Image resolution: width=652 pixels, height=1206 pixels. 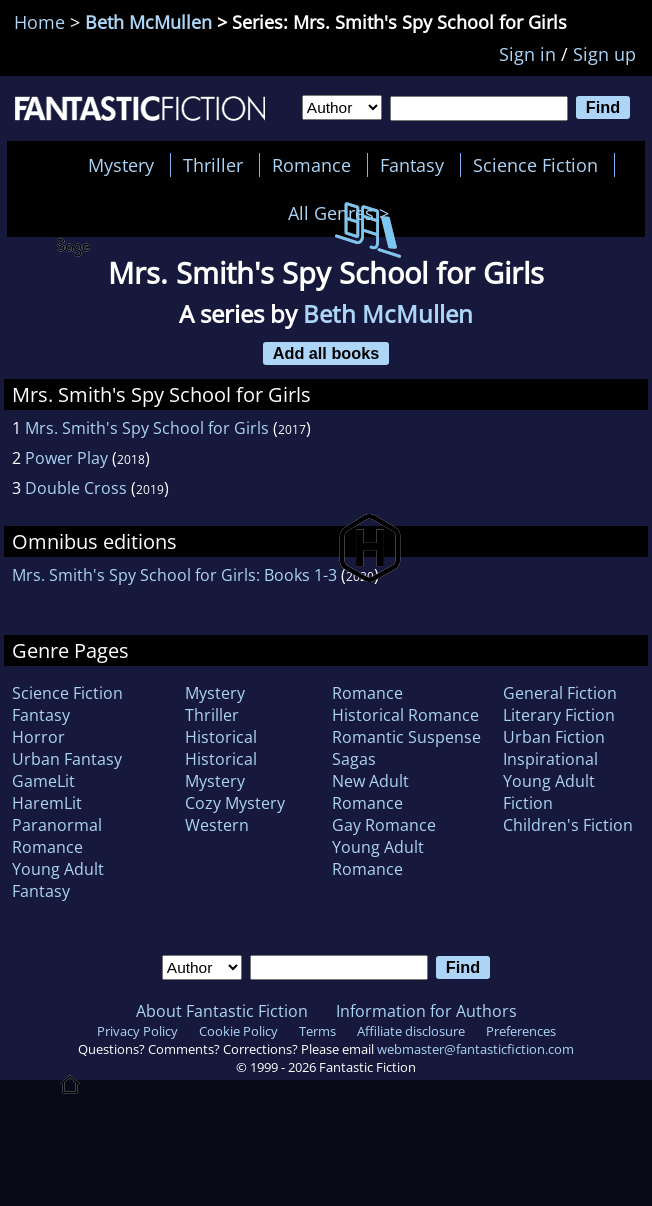 What do you see at coordinates (370, 548) in the screenshot?
I see `Hugo static site generator logo` at bounding box center [370, 548].